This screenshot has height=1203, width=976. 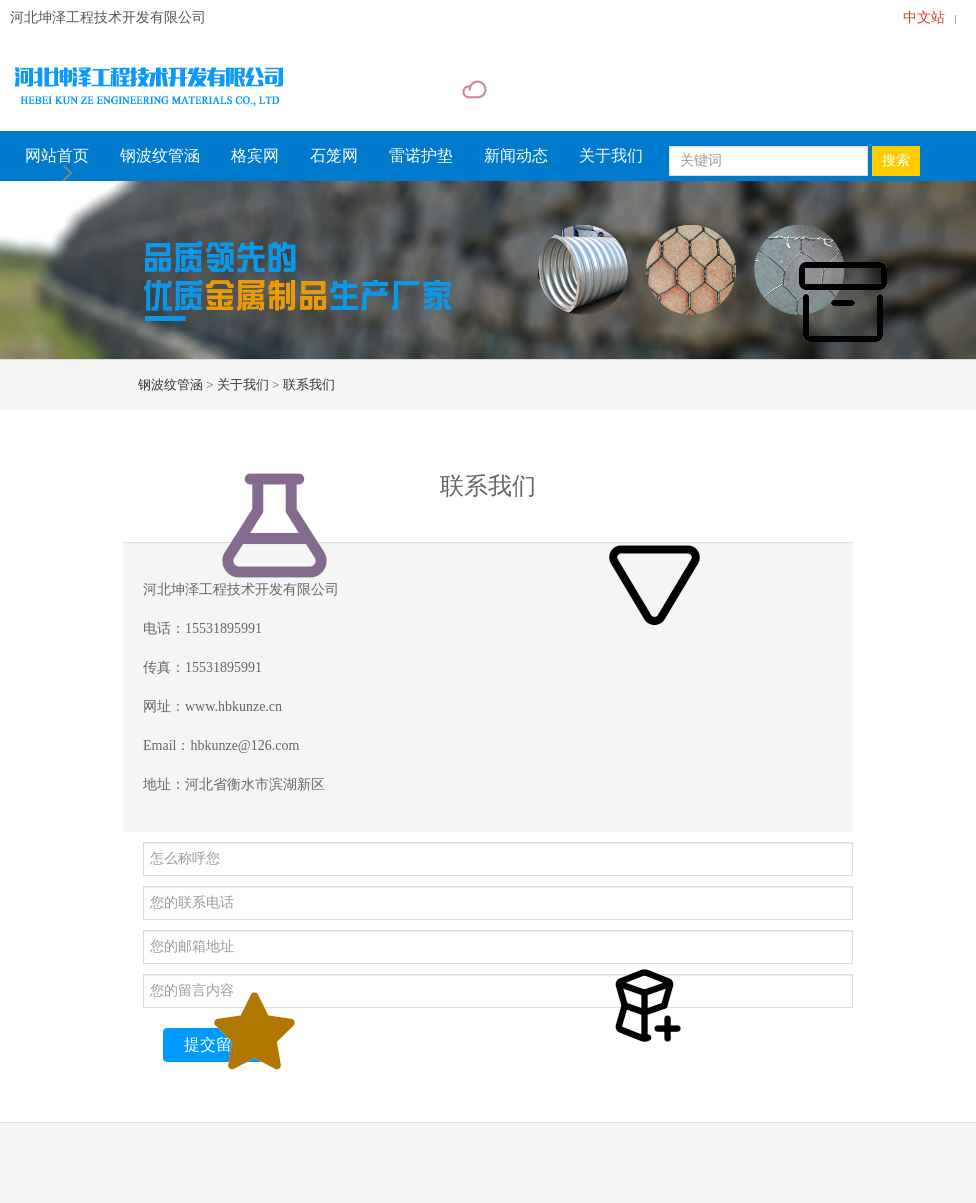 I want to click on archive this item, so click(x=843, y=302).